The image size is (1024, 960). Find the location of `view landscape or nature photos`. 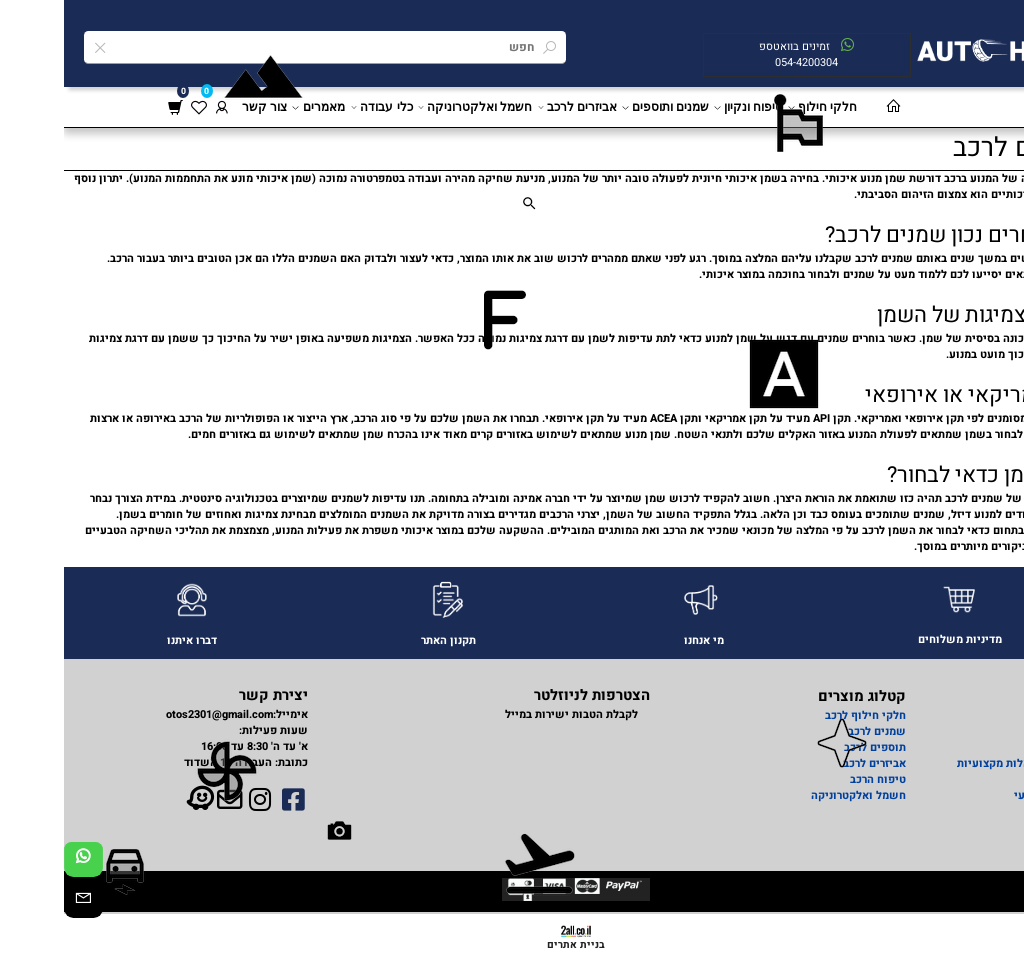

view landscape or nature photos is located at coordinates (263, 76).